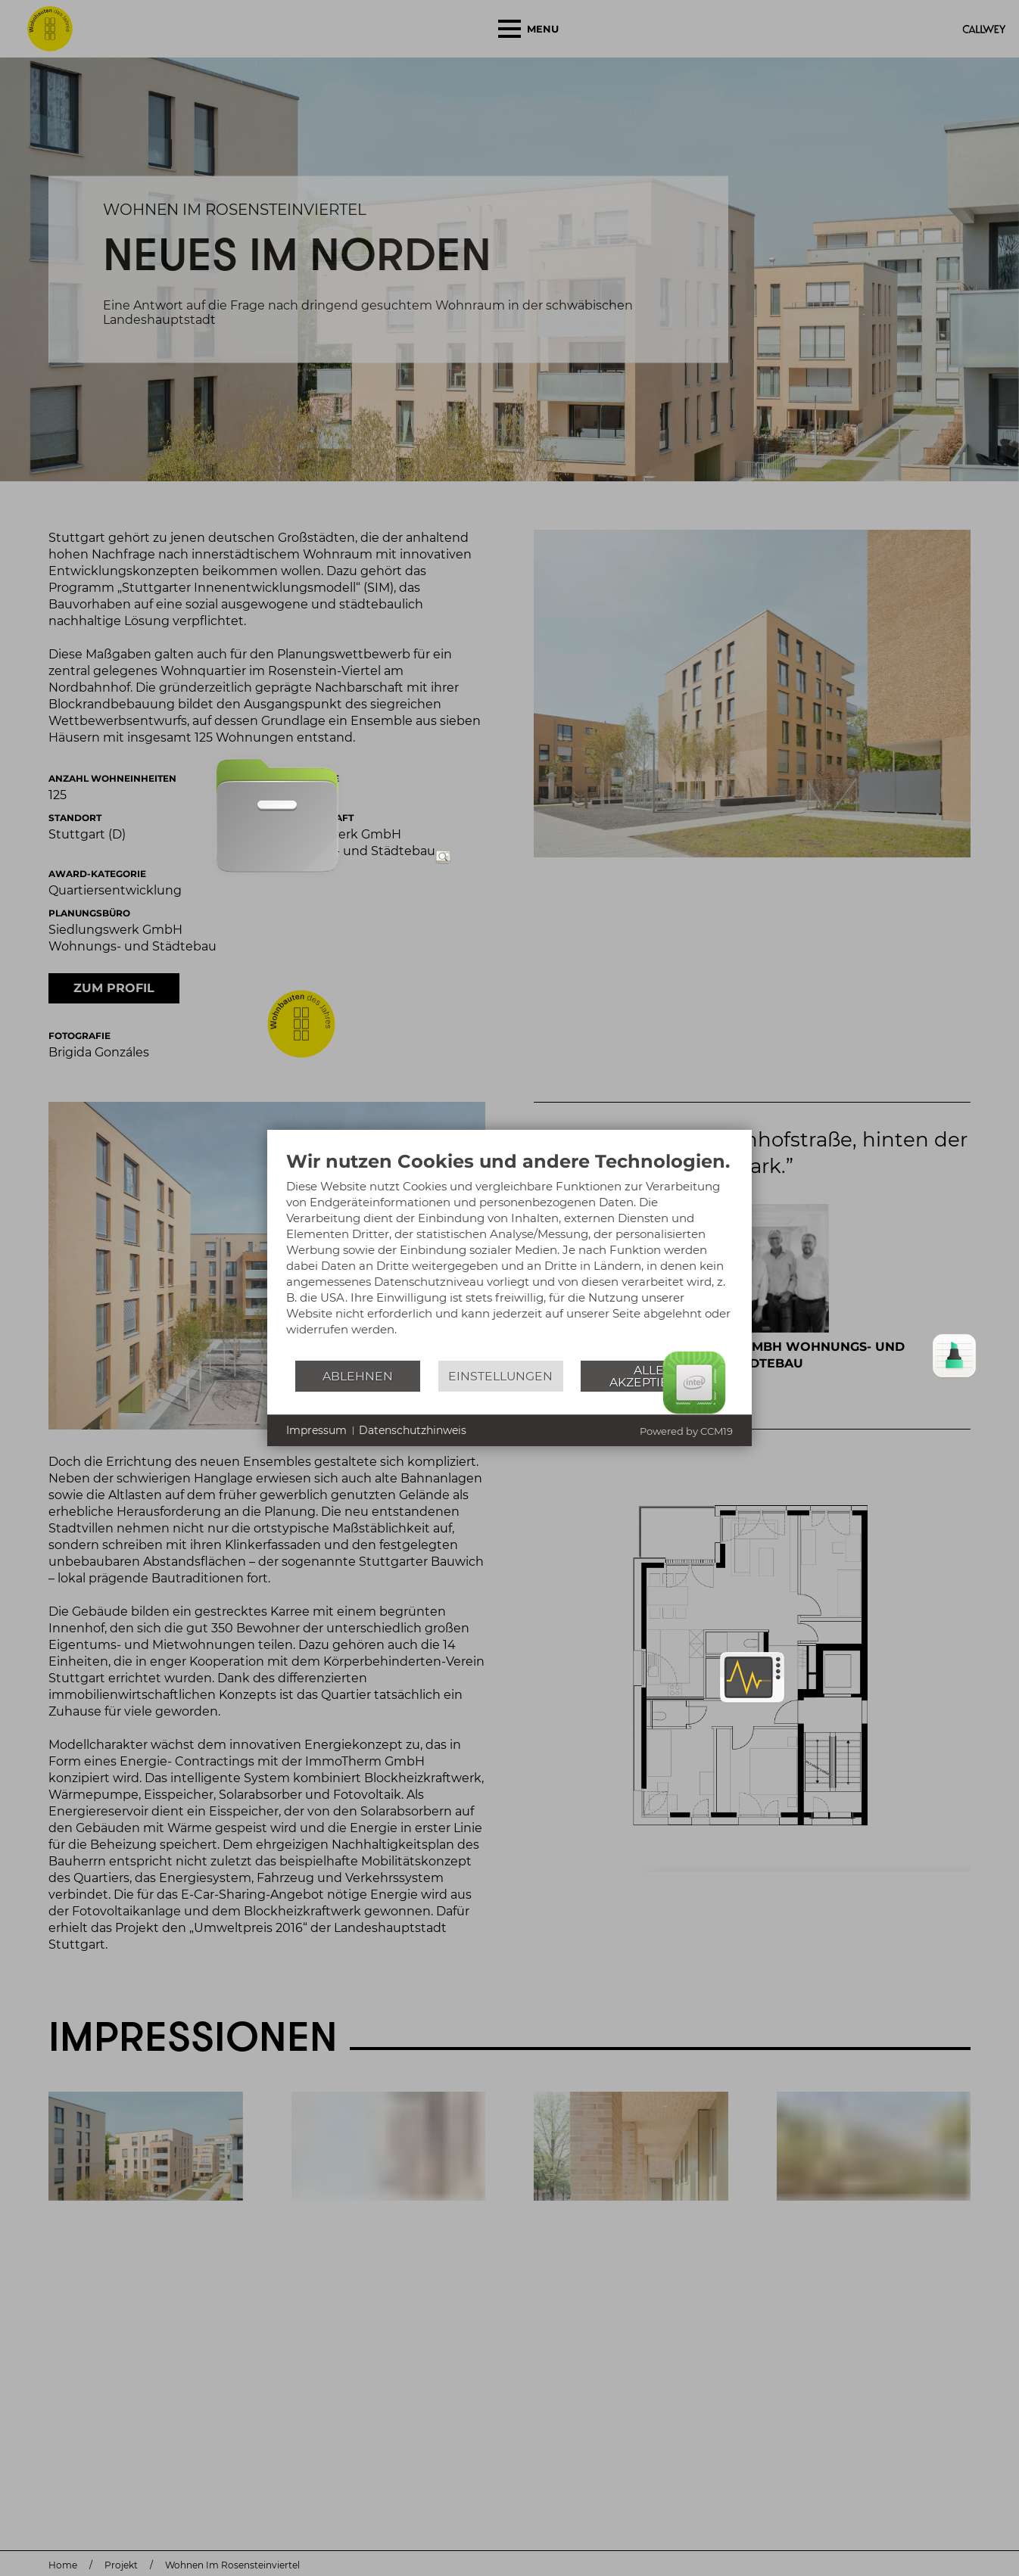 This screenshot has height=2576, width=1019. Describe the element at coordinates (443, 857) in the screenshot. I see `open the photo viewer application` at that location.